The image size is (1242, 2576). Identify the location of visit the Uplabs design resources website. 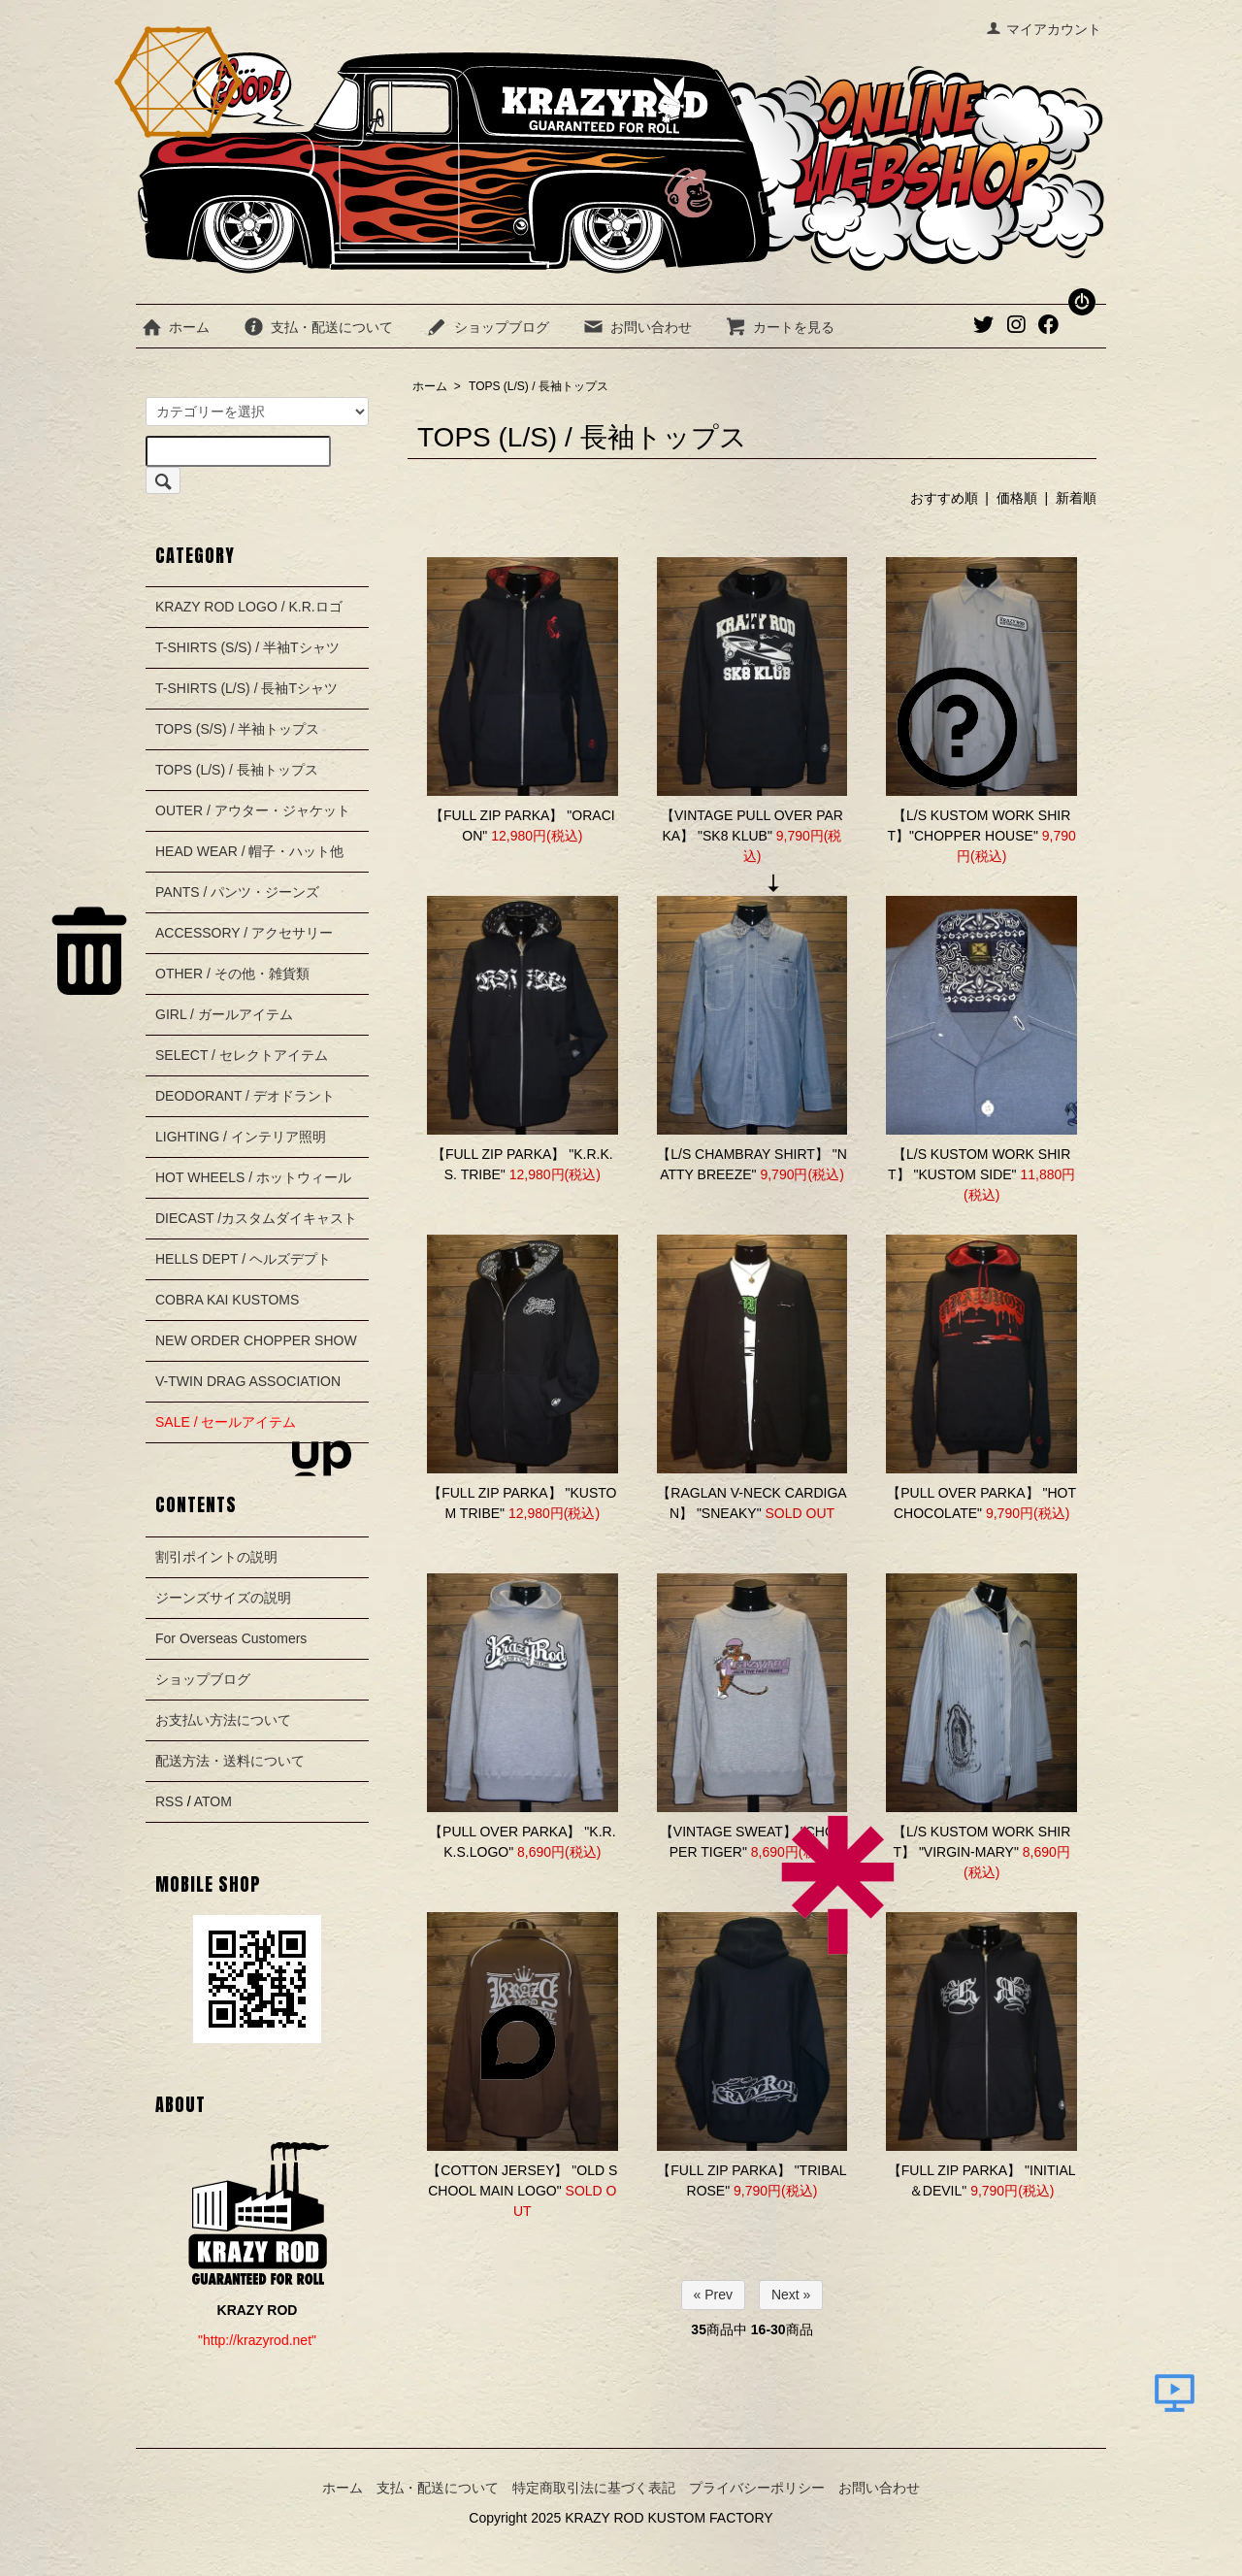
(321, 1458).